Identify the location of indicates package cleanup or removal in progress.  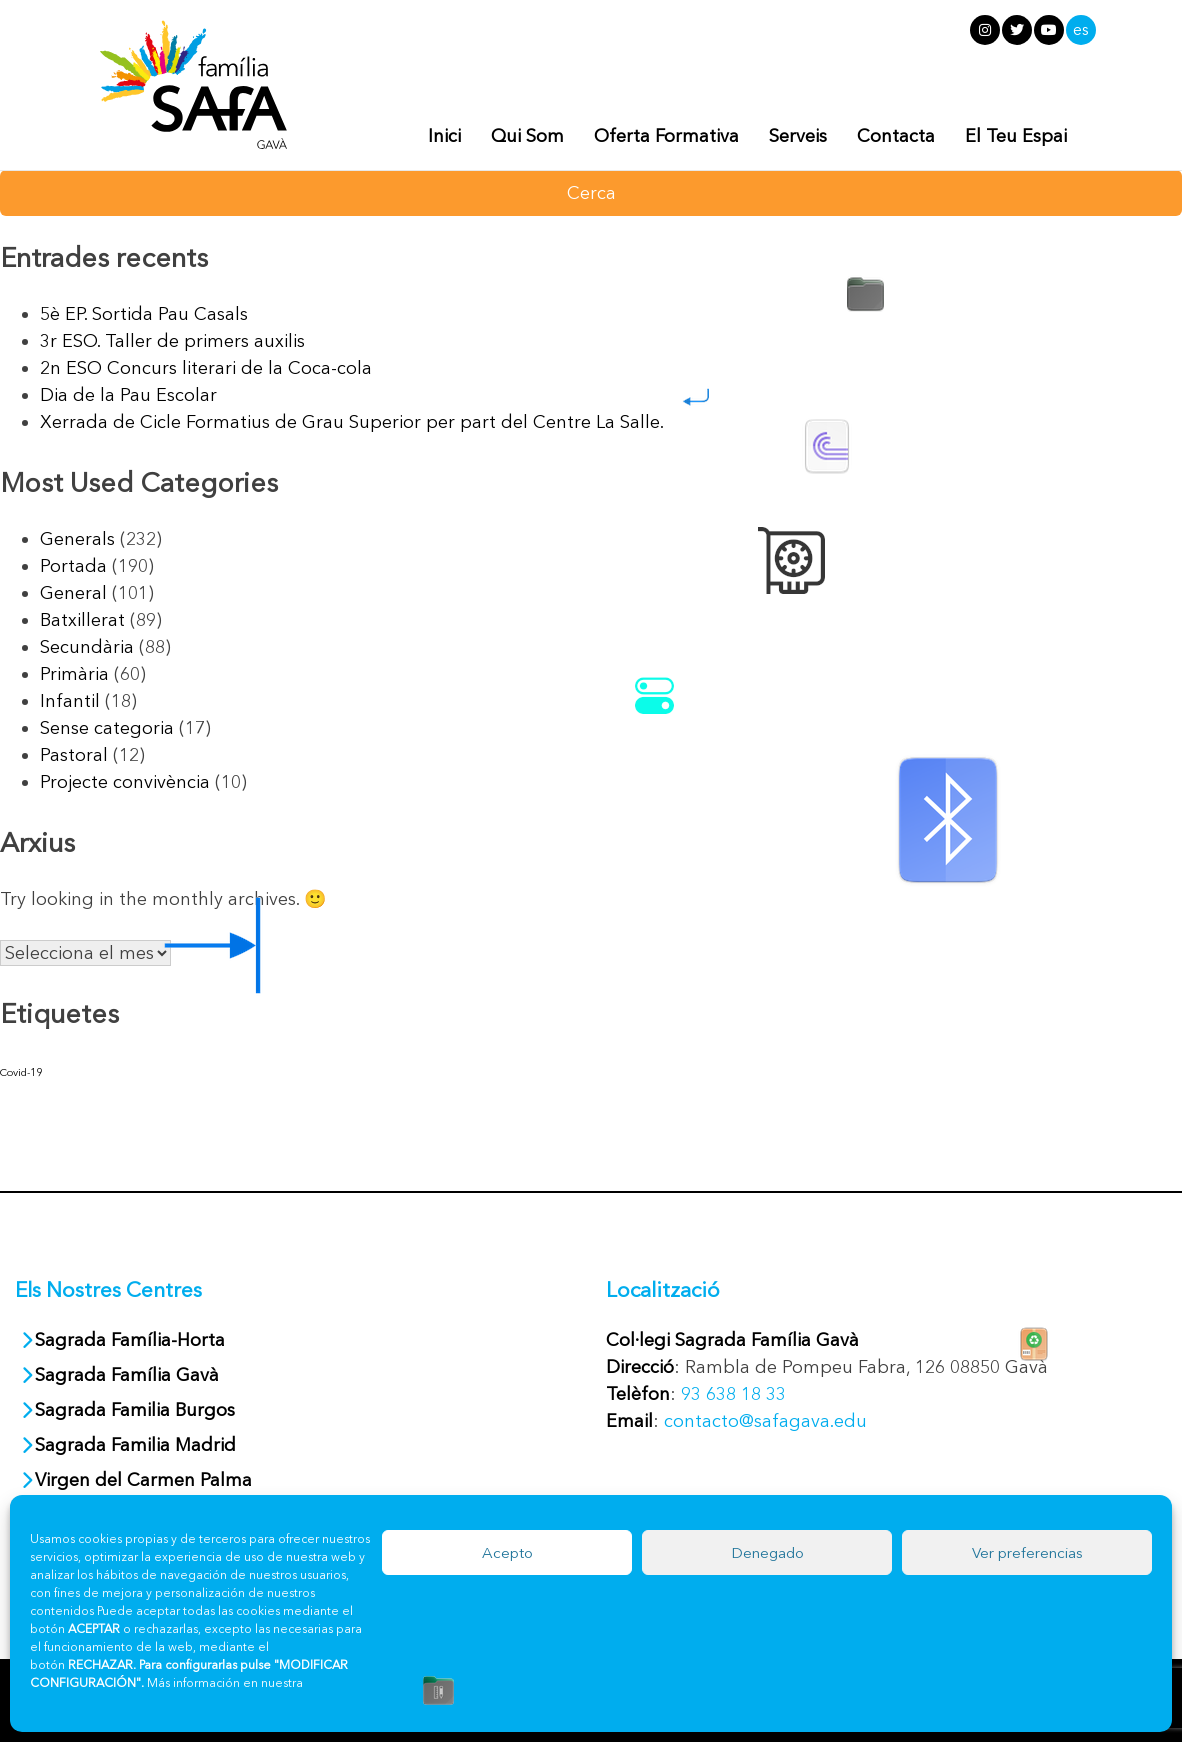
(1034, 1344).